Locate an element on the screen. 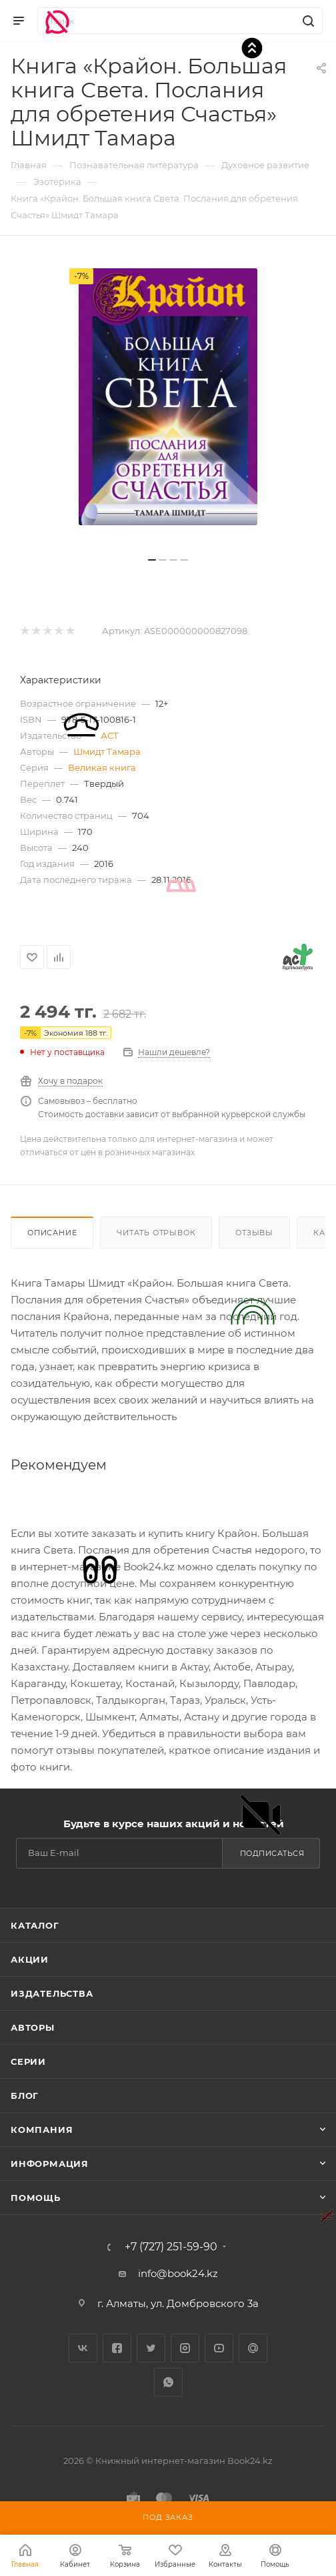 The height and width of the screenshot is (2576, 336). turn off camera or disable video is located at coordinates (260, 1815).